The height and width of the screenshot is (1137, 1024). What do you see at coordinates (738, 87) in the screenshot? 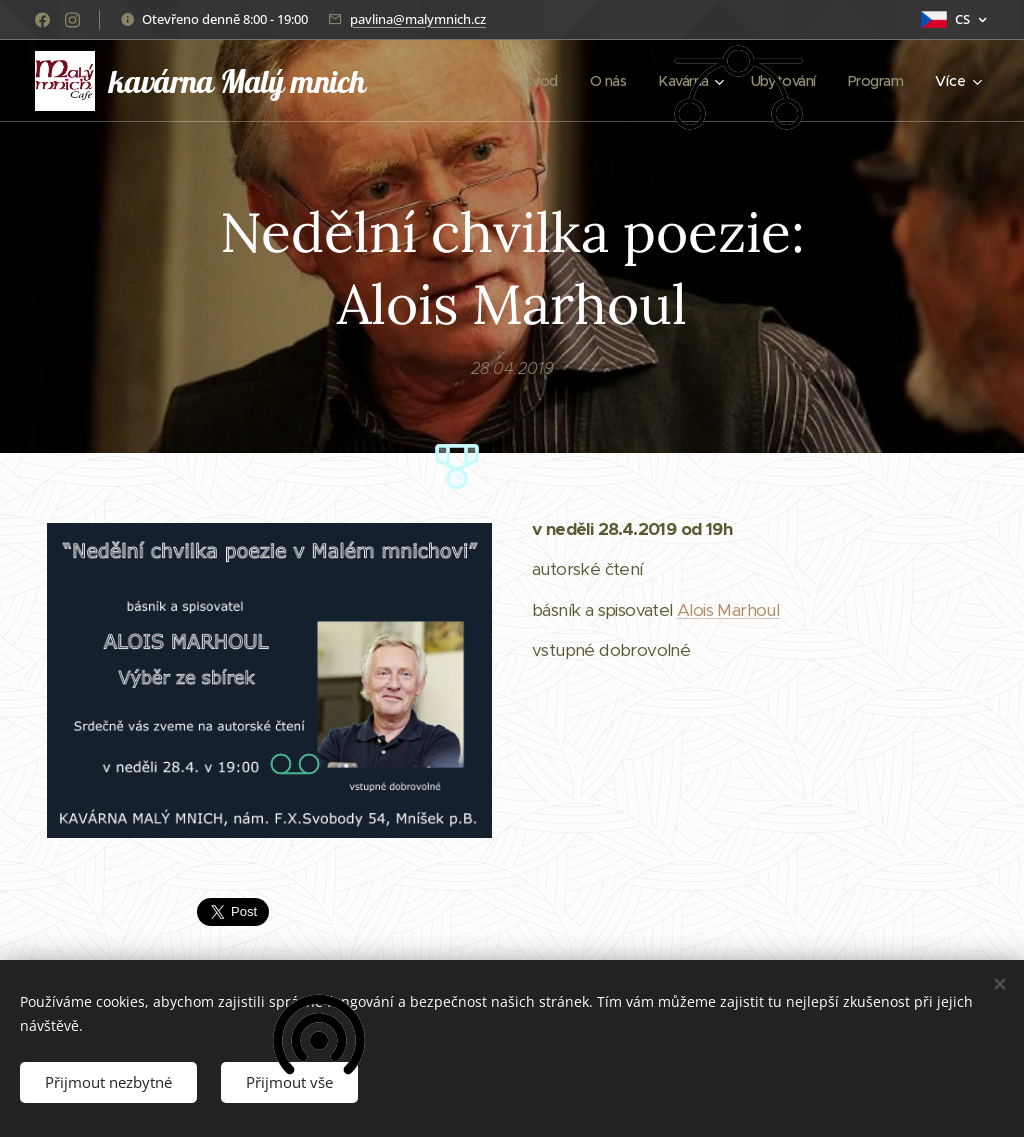
I see `edit vector path or bezier curve` at bounding box center [738, 87].